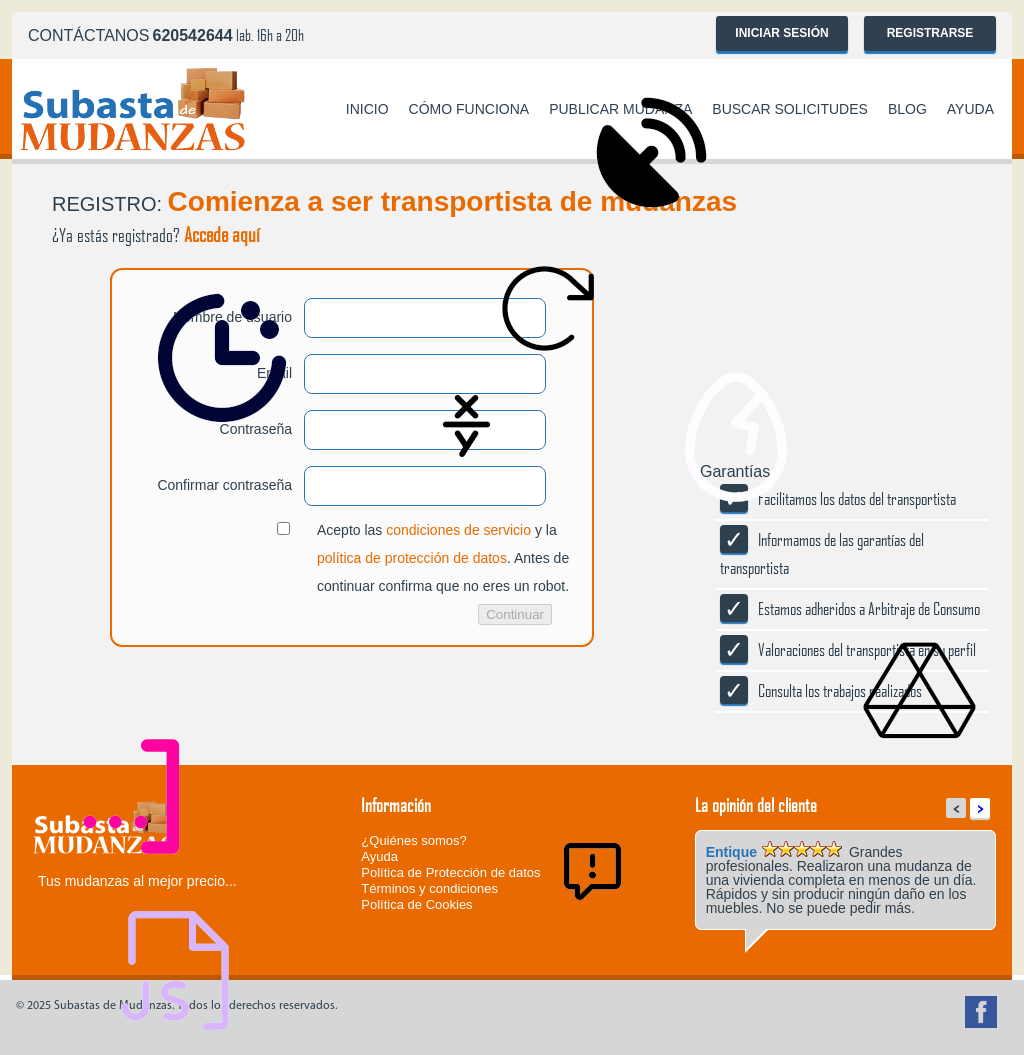 Image resolution: width=1024 pixels, height=1055 pixels. I want to click on indicates end of a code block or container, so click(134, 796).